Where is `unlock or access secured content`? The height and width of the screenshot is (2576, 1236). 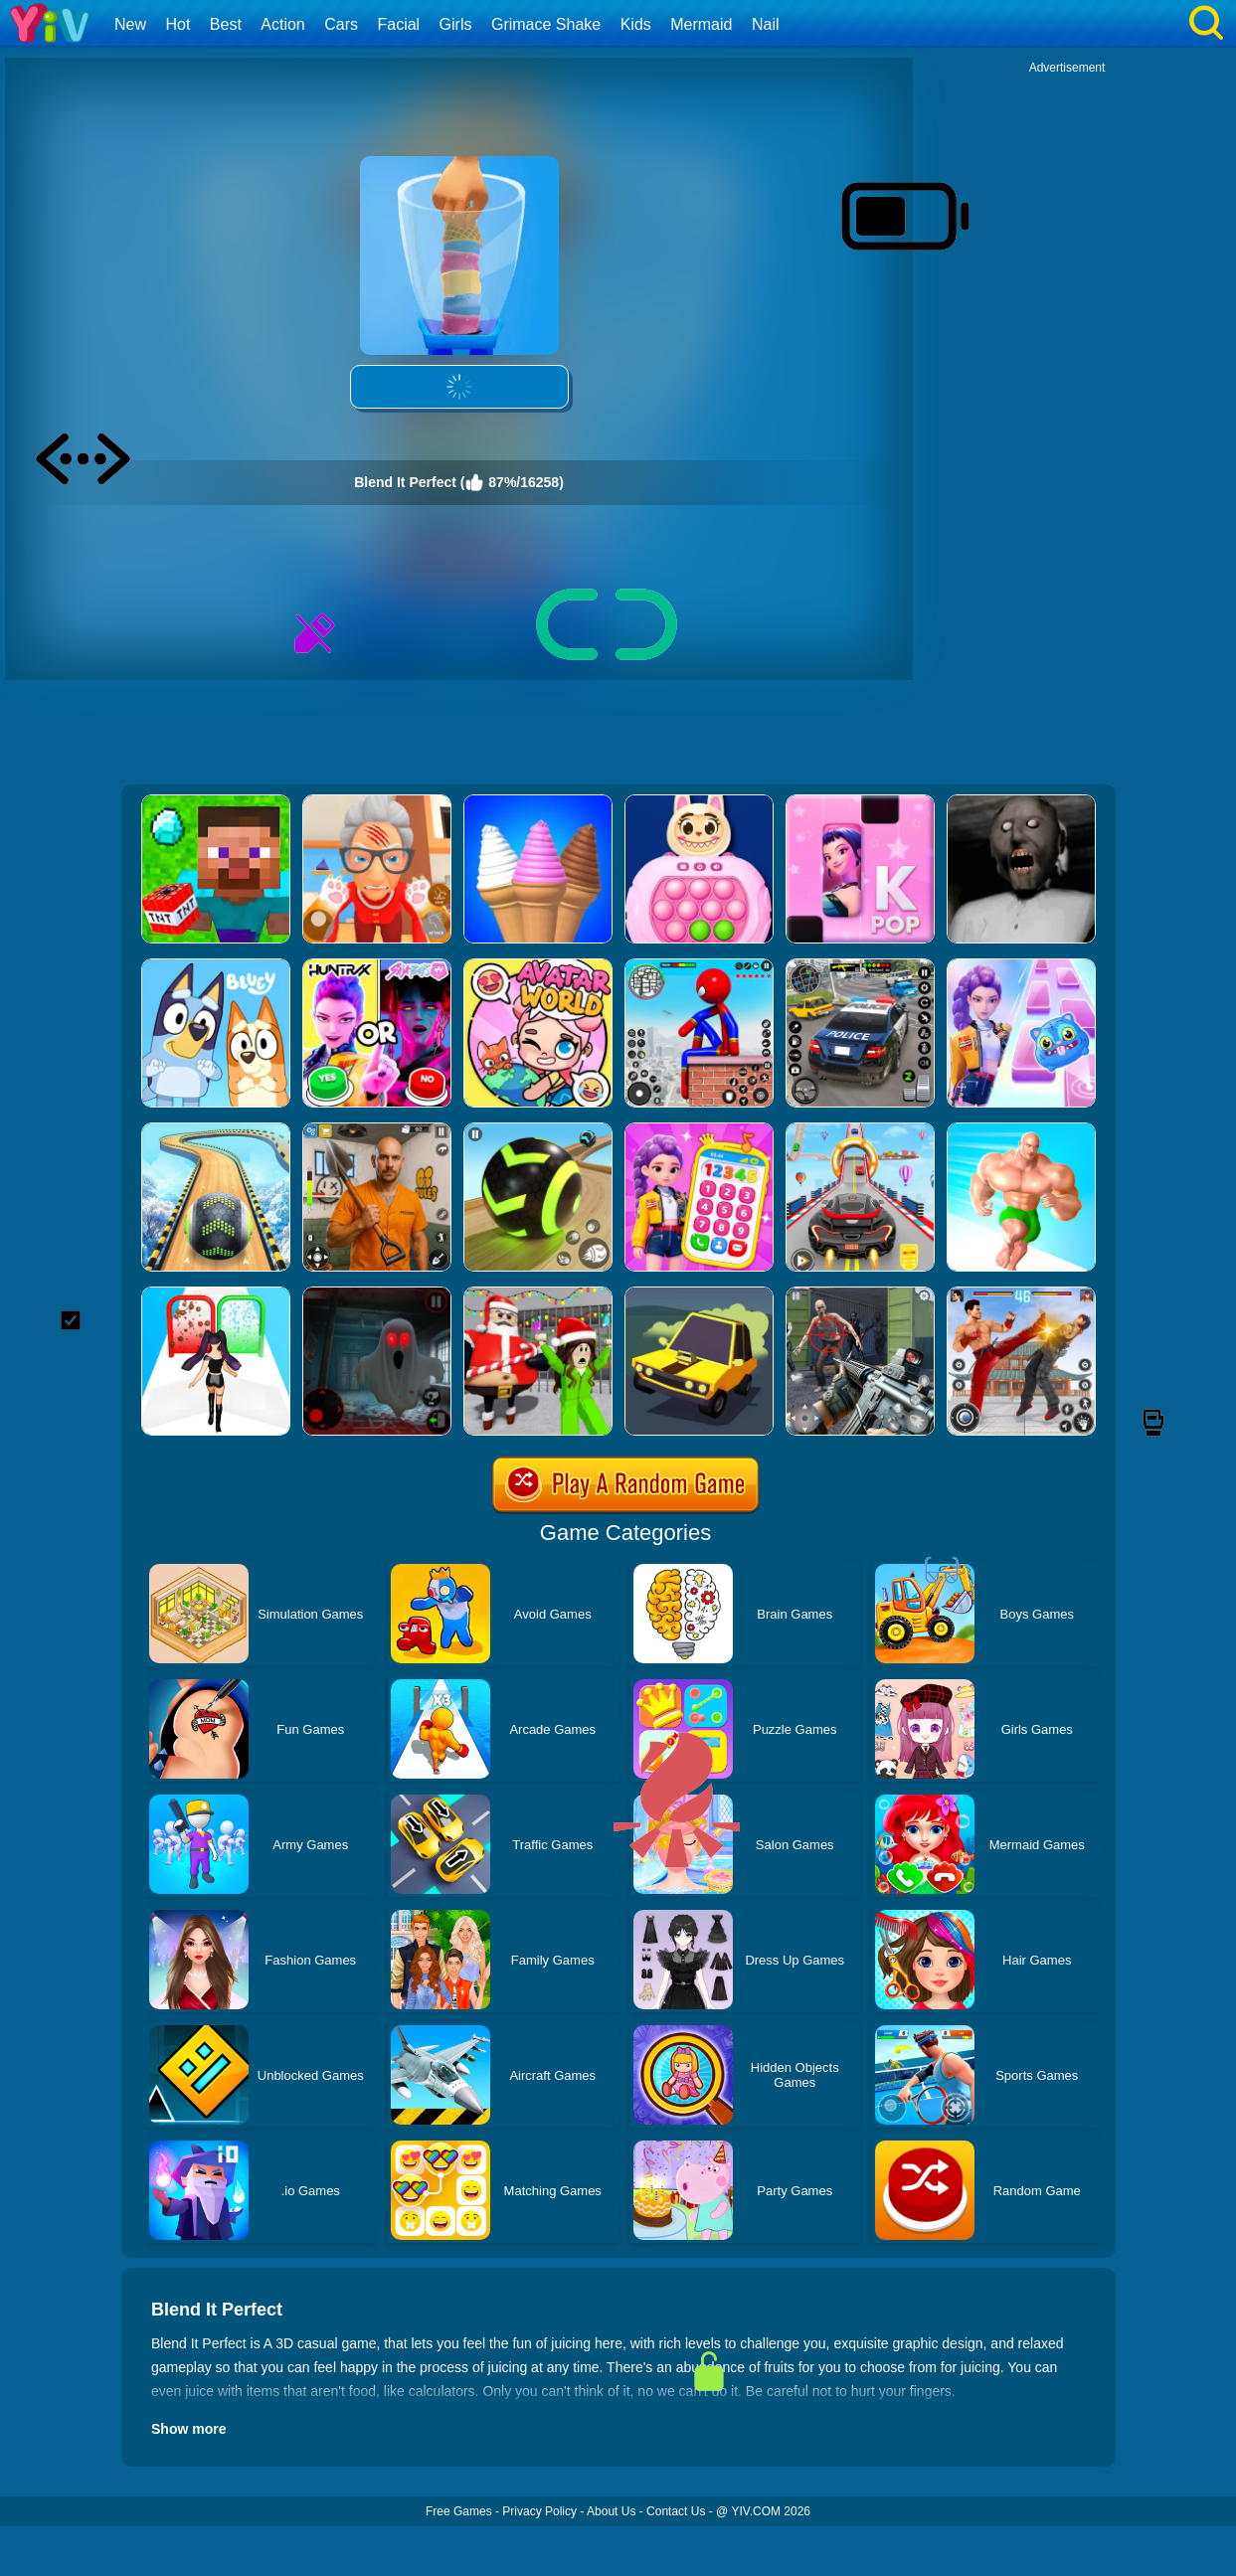
unlock or access secured content is located at coordinates (709, 2371).